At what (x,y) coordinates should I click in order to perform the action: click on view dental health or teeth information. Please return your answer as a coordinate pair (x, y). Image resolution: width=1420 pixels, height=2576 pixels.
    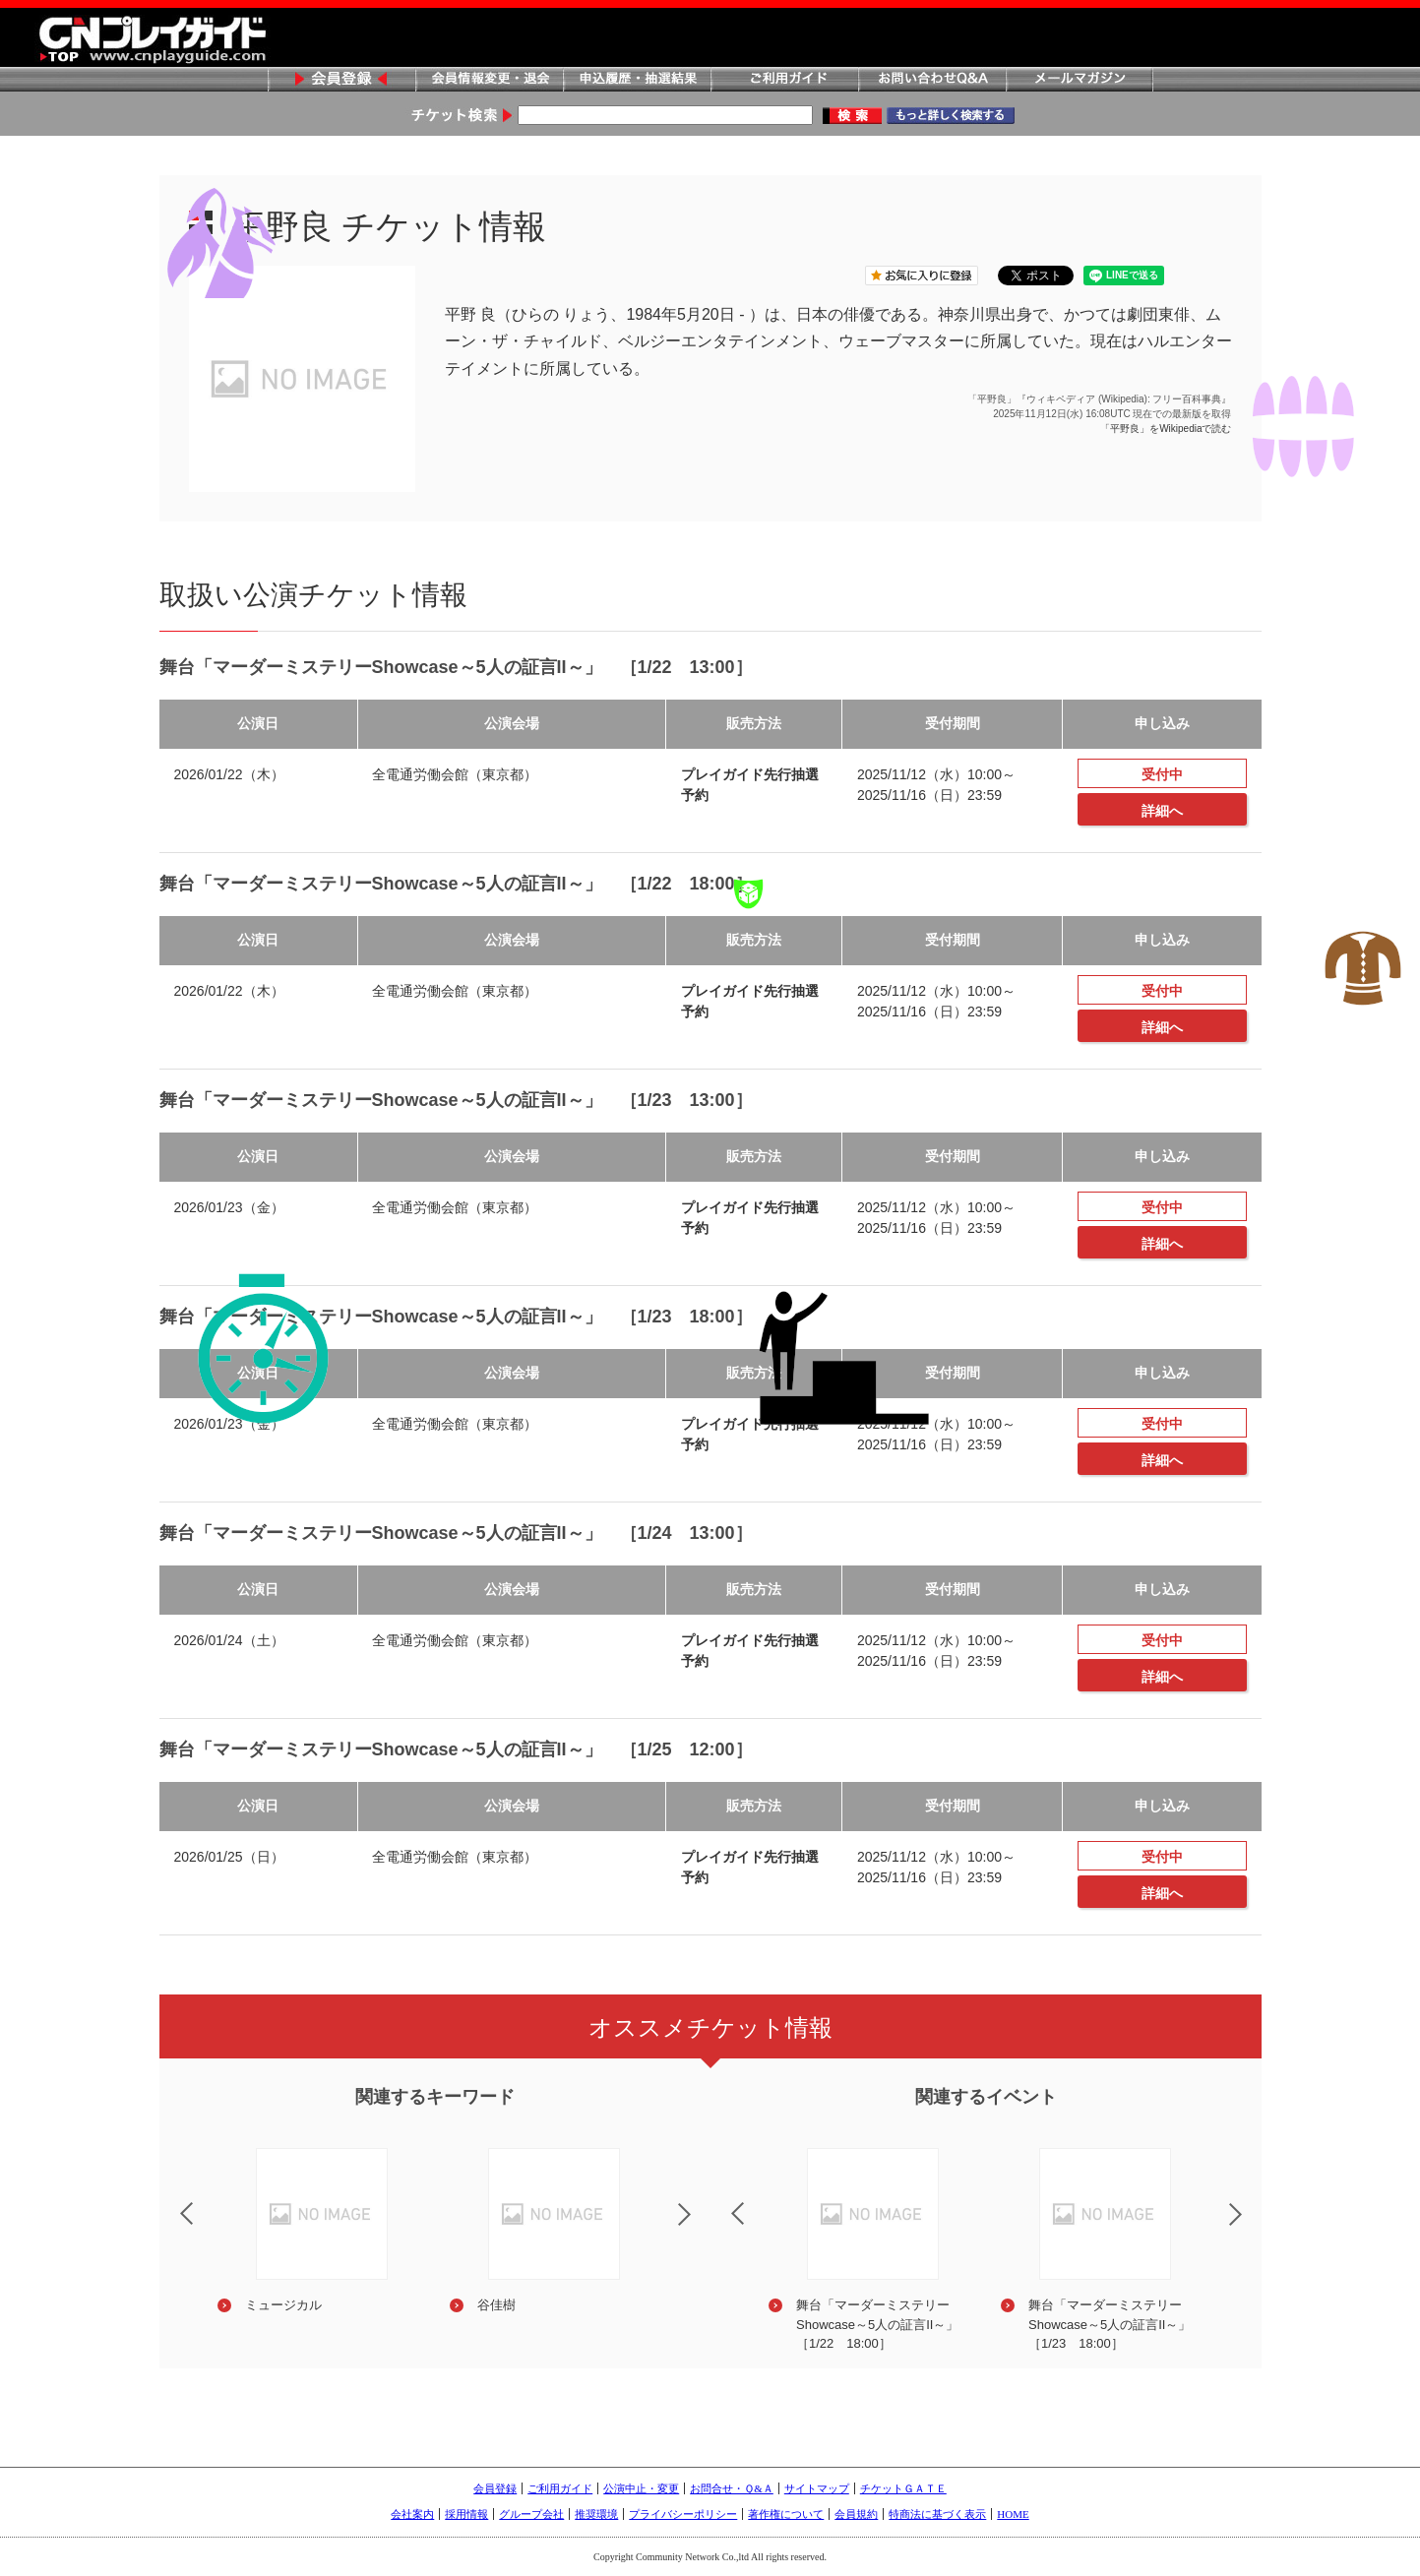
    Looking at the image, I should click on (1303, 426).